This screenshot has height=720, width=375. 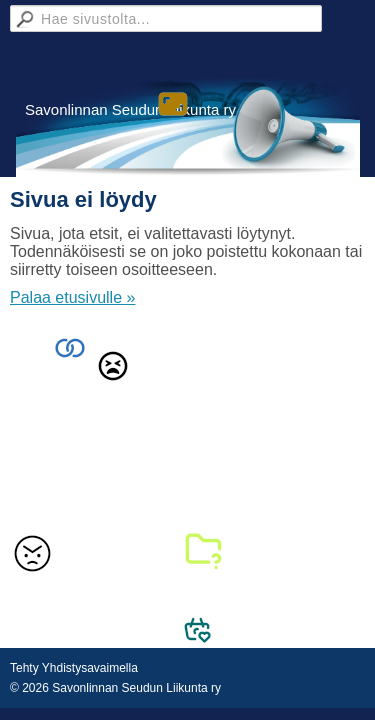 What do you see at coordinates (203, 549) in the screenshot?
I see `unknown or unidentified folder` at bounding box center [203, 549].